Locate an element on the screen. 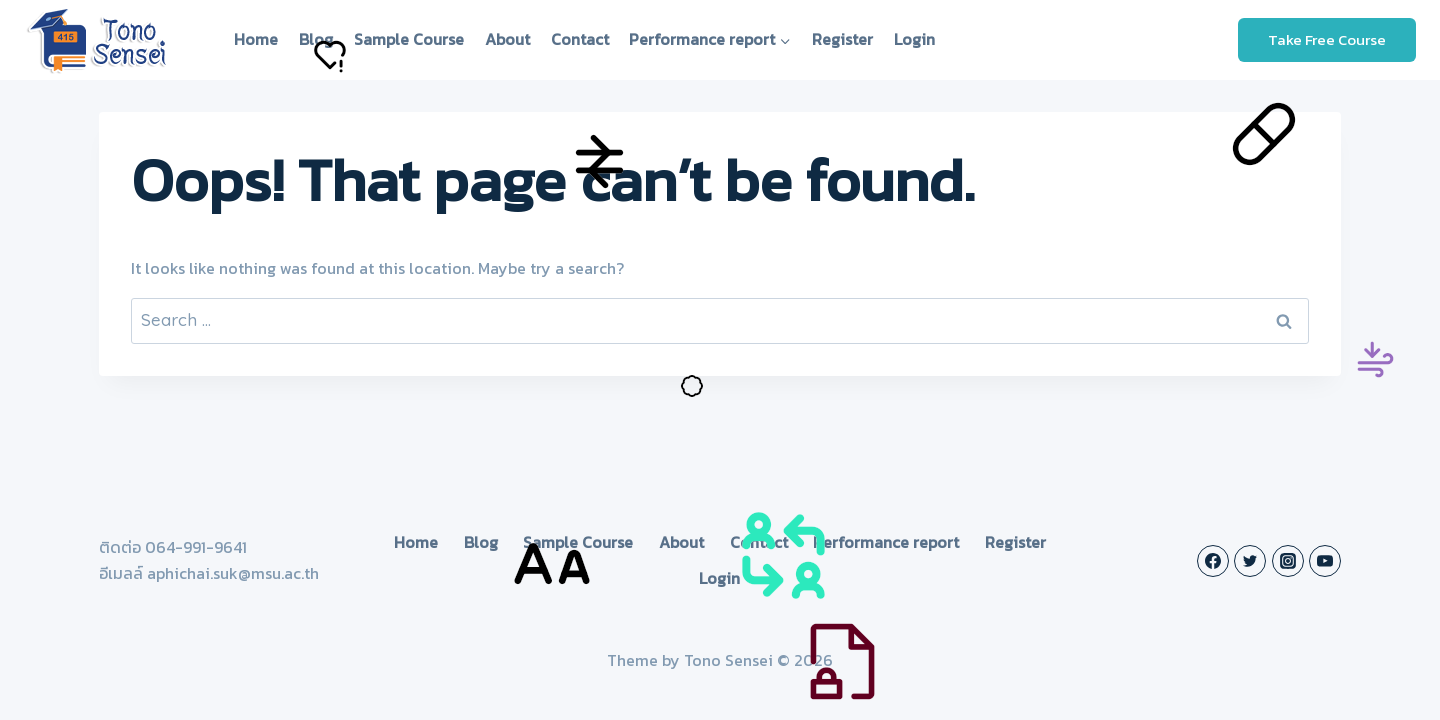 The width and height of the screenshot is (1440, 720). indicates an issue with a liked or favorited item is located at coordinates (330, 55).